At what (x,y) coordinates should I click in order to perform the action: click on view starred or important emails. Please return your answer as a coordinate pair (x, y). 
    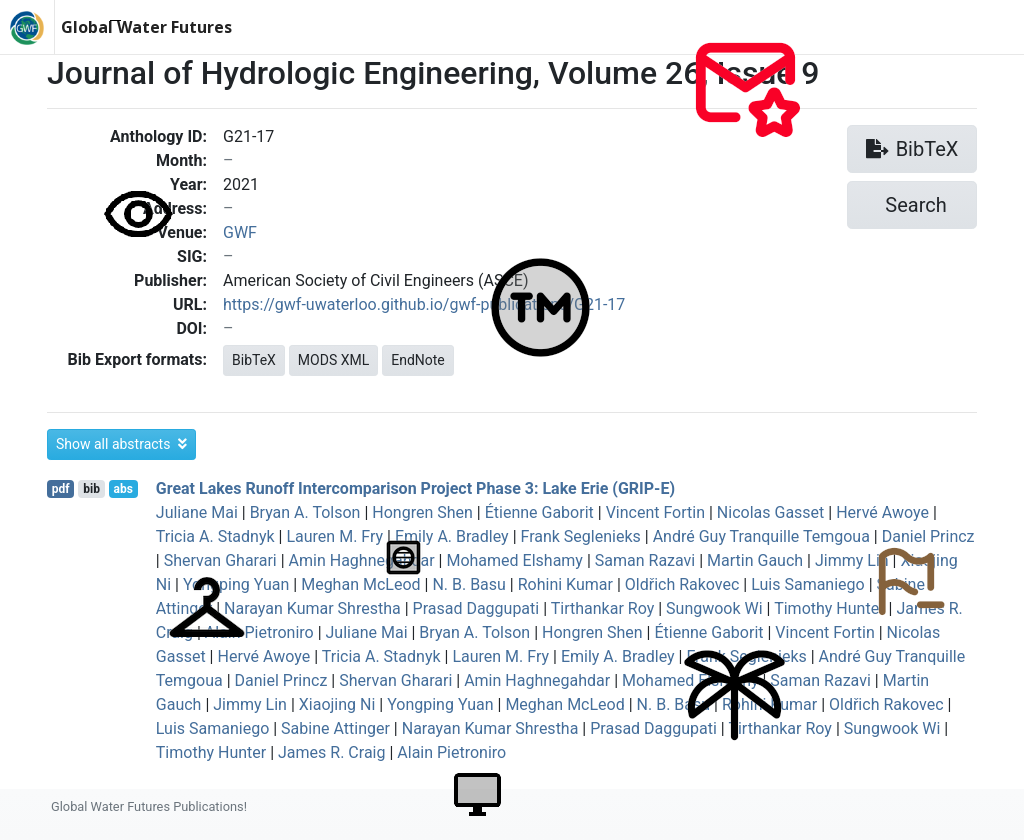
    Looking at the image, I should click on (745, 82).